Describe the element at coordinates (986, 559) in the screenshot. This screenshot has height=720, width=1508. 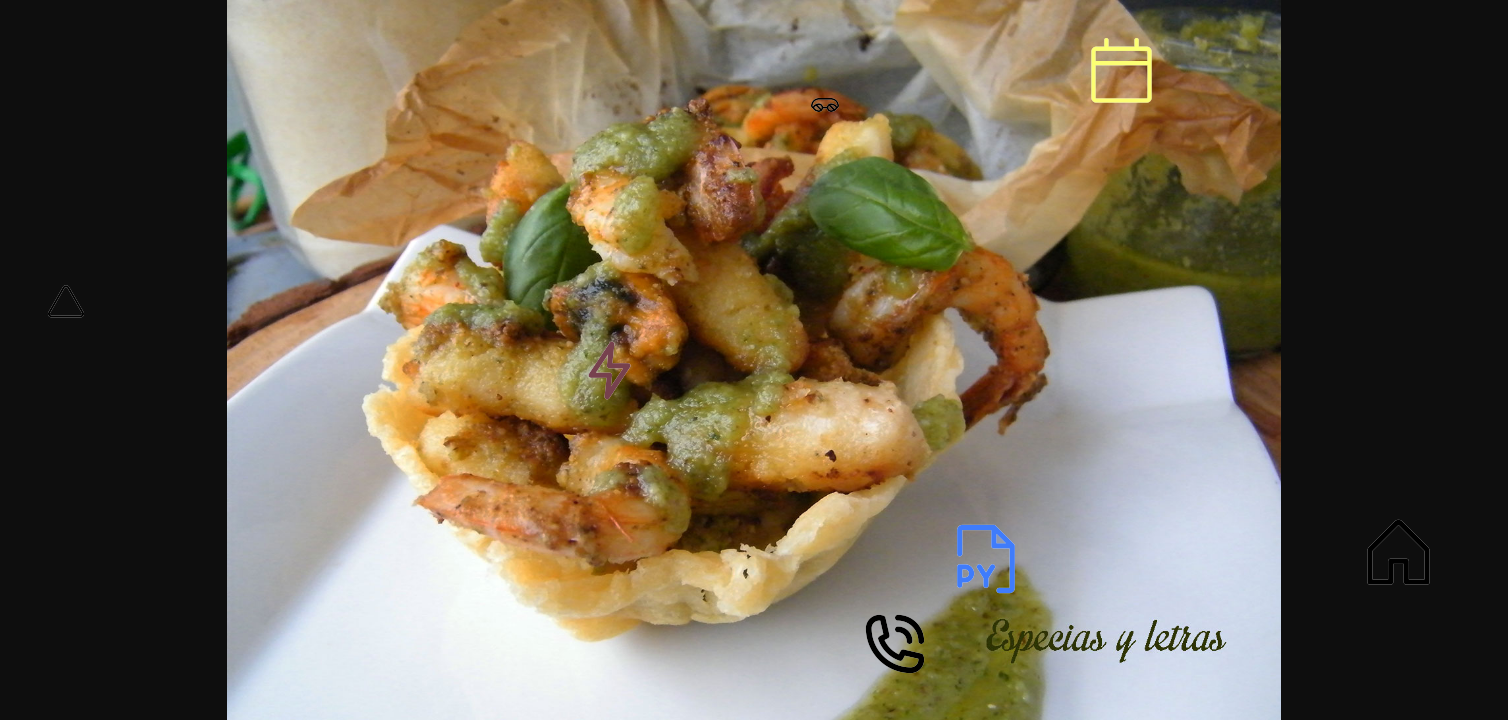
I see `open a python file` at that location.